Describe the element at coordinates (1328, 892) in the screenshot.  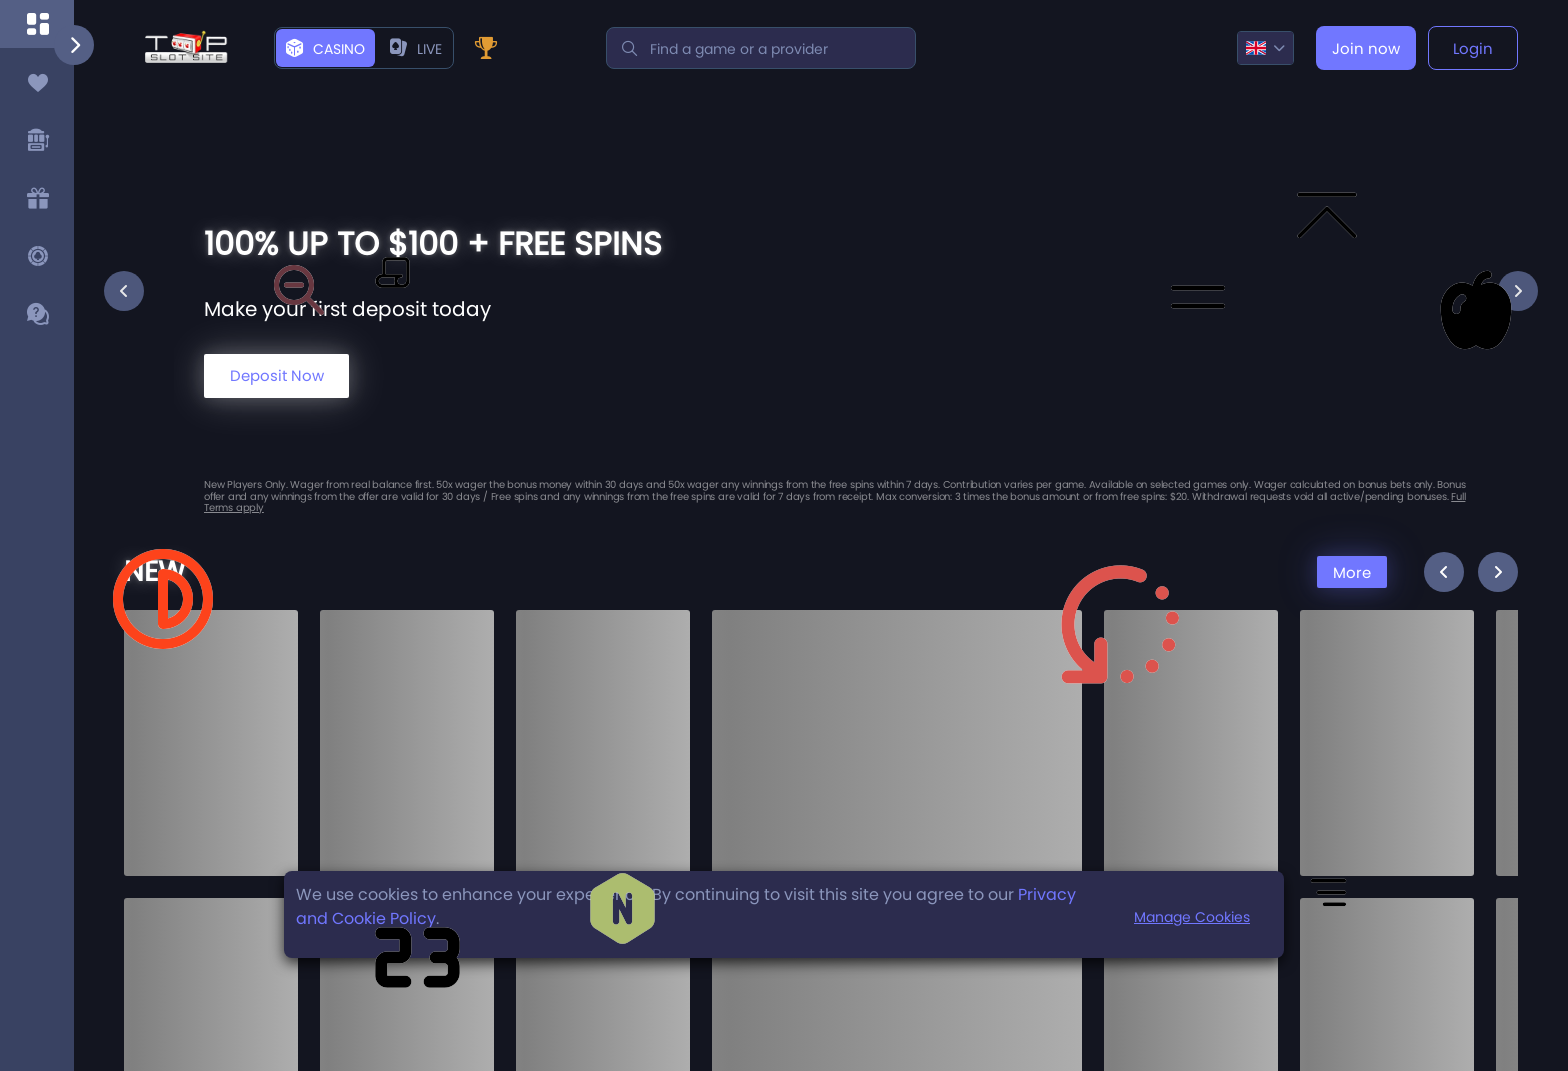
I see `open navigation menu` at that location.